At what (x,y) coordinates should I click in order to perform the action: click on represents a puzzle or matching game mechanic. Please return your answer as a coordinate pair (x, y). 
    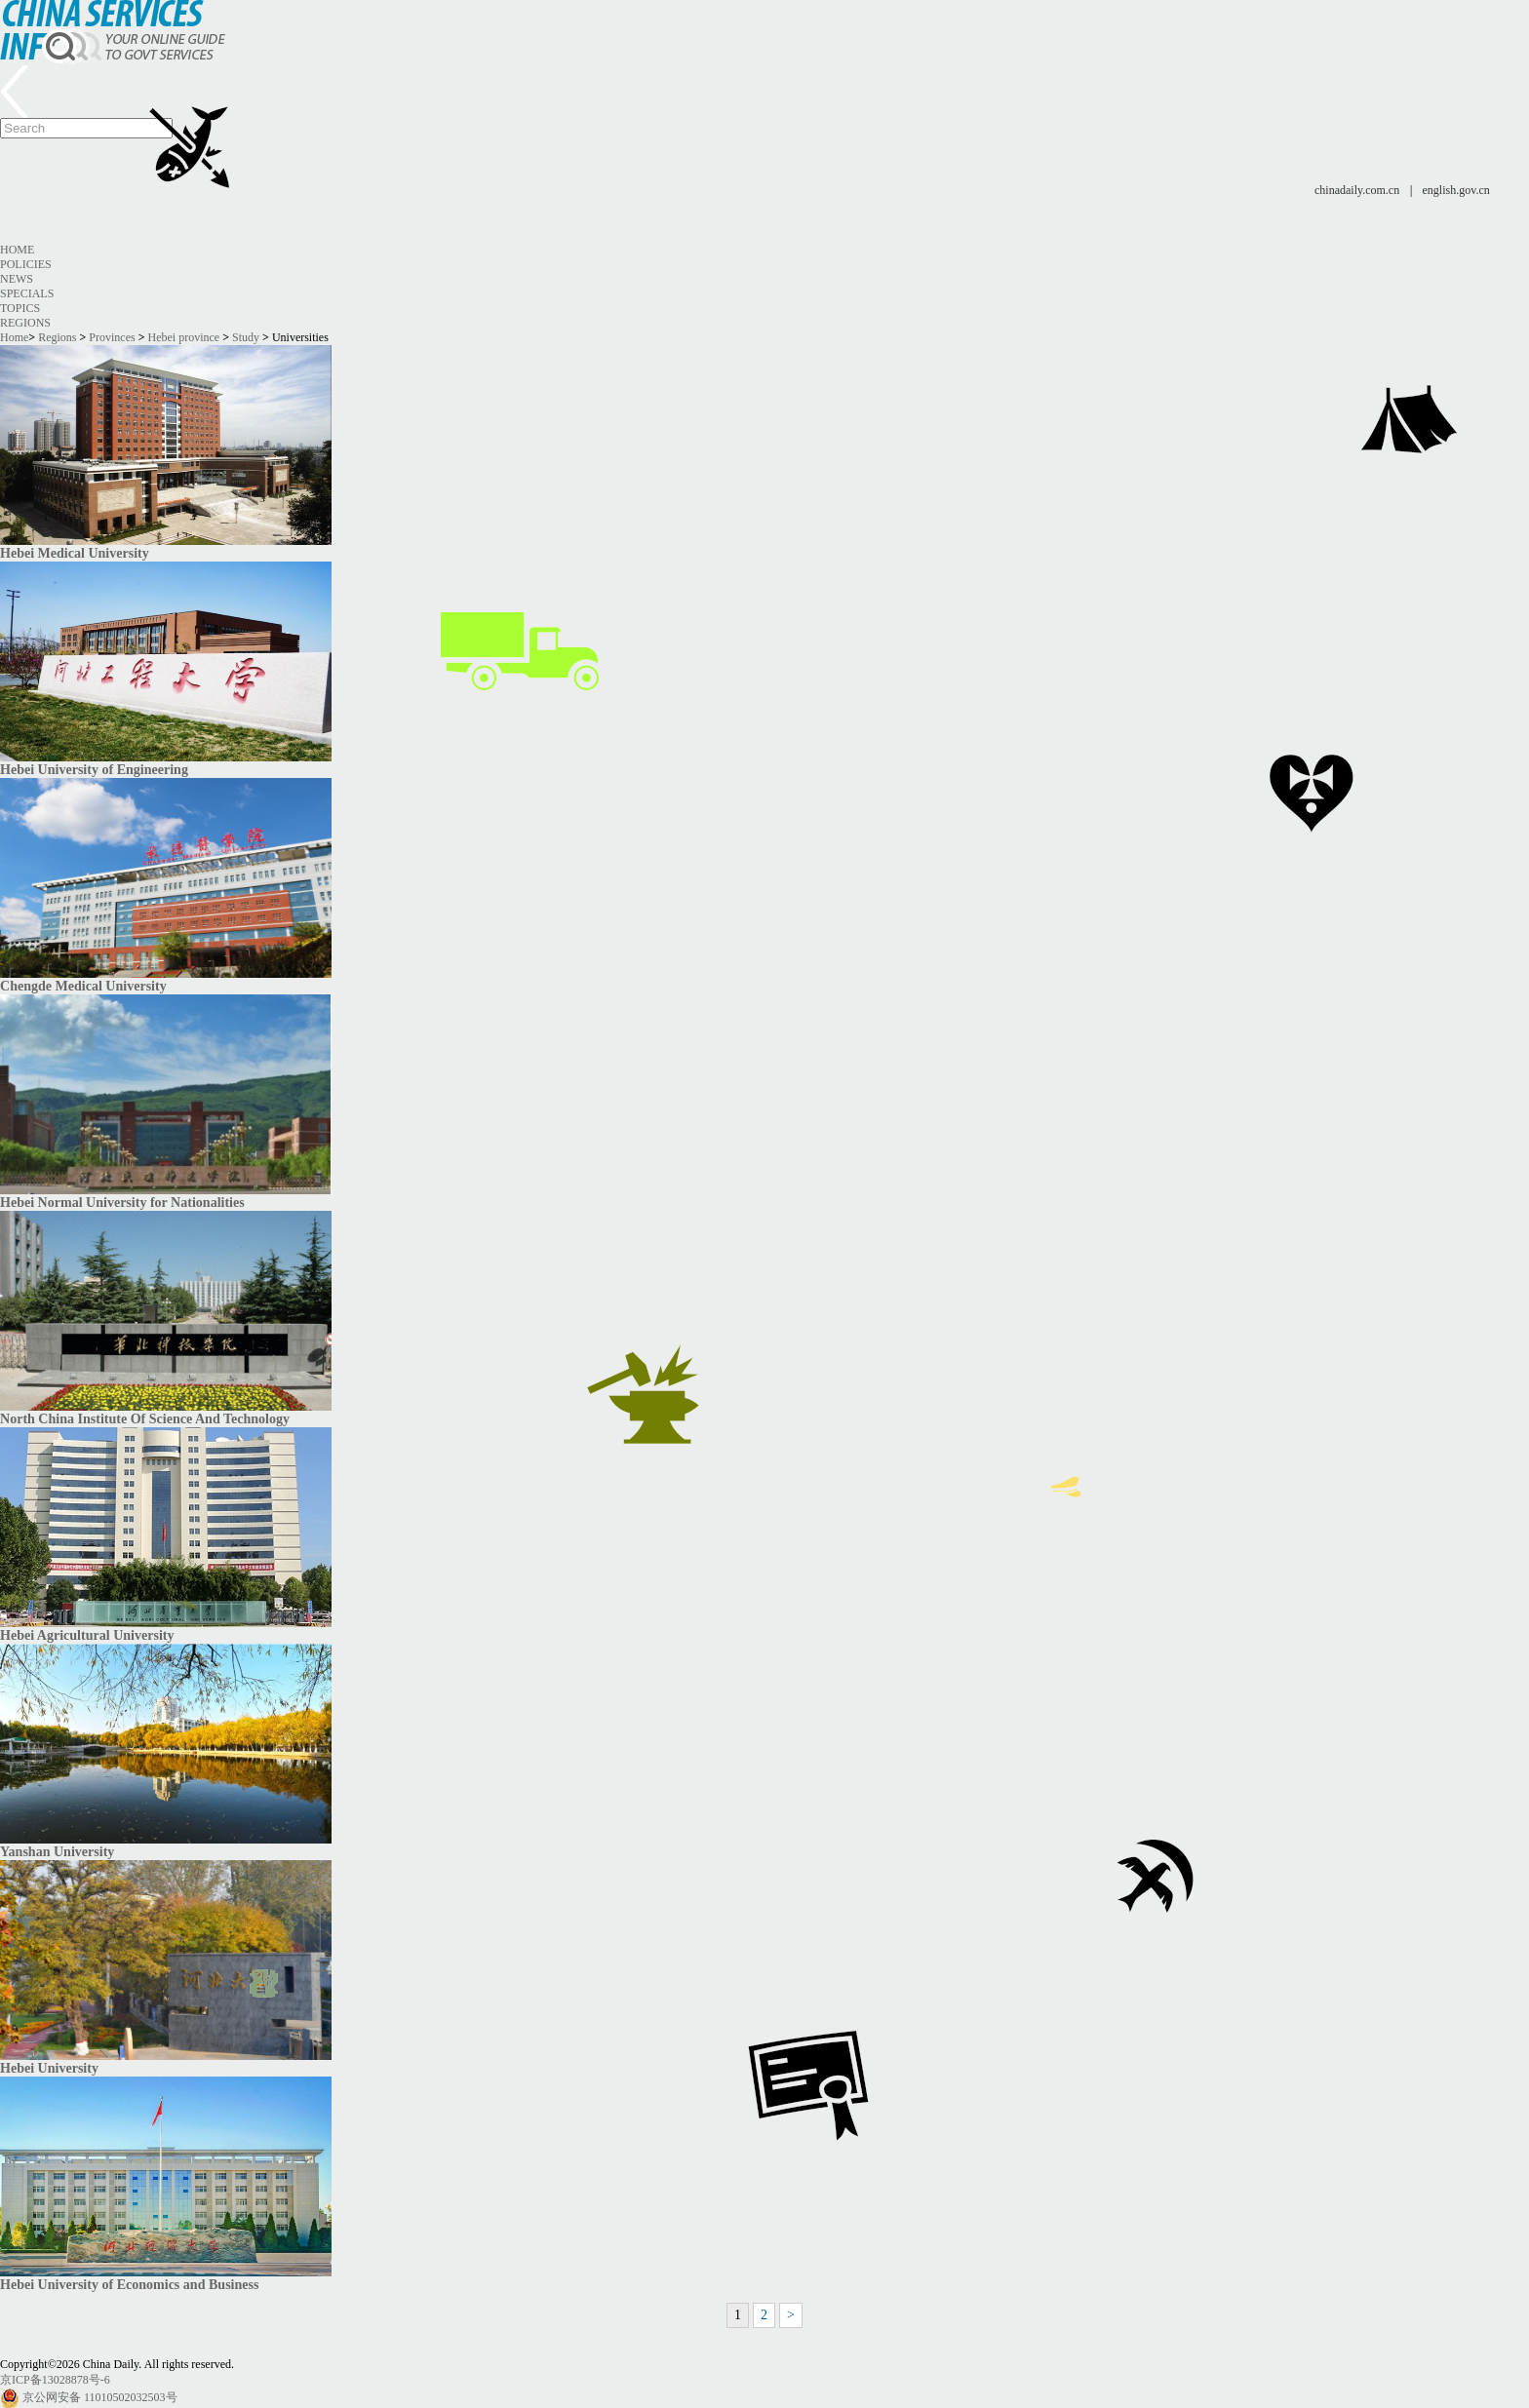
    Looking at the image, I should click on (263, 1983).